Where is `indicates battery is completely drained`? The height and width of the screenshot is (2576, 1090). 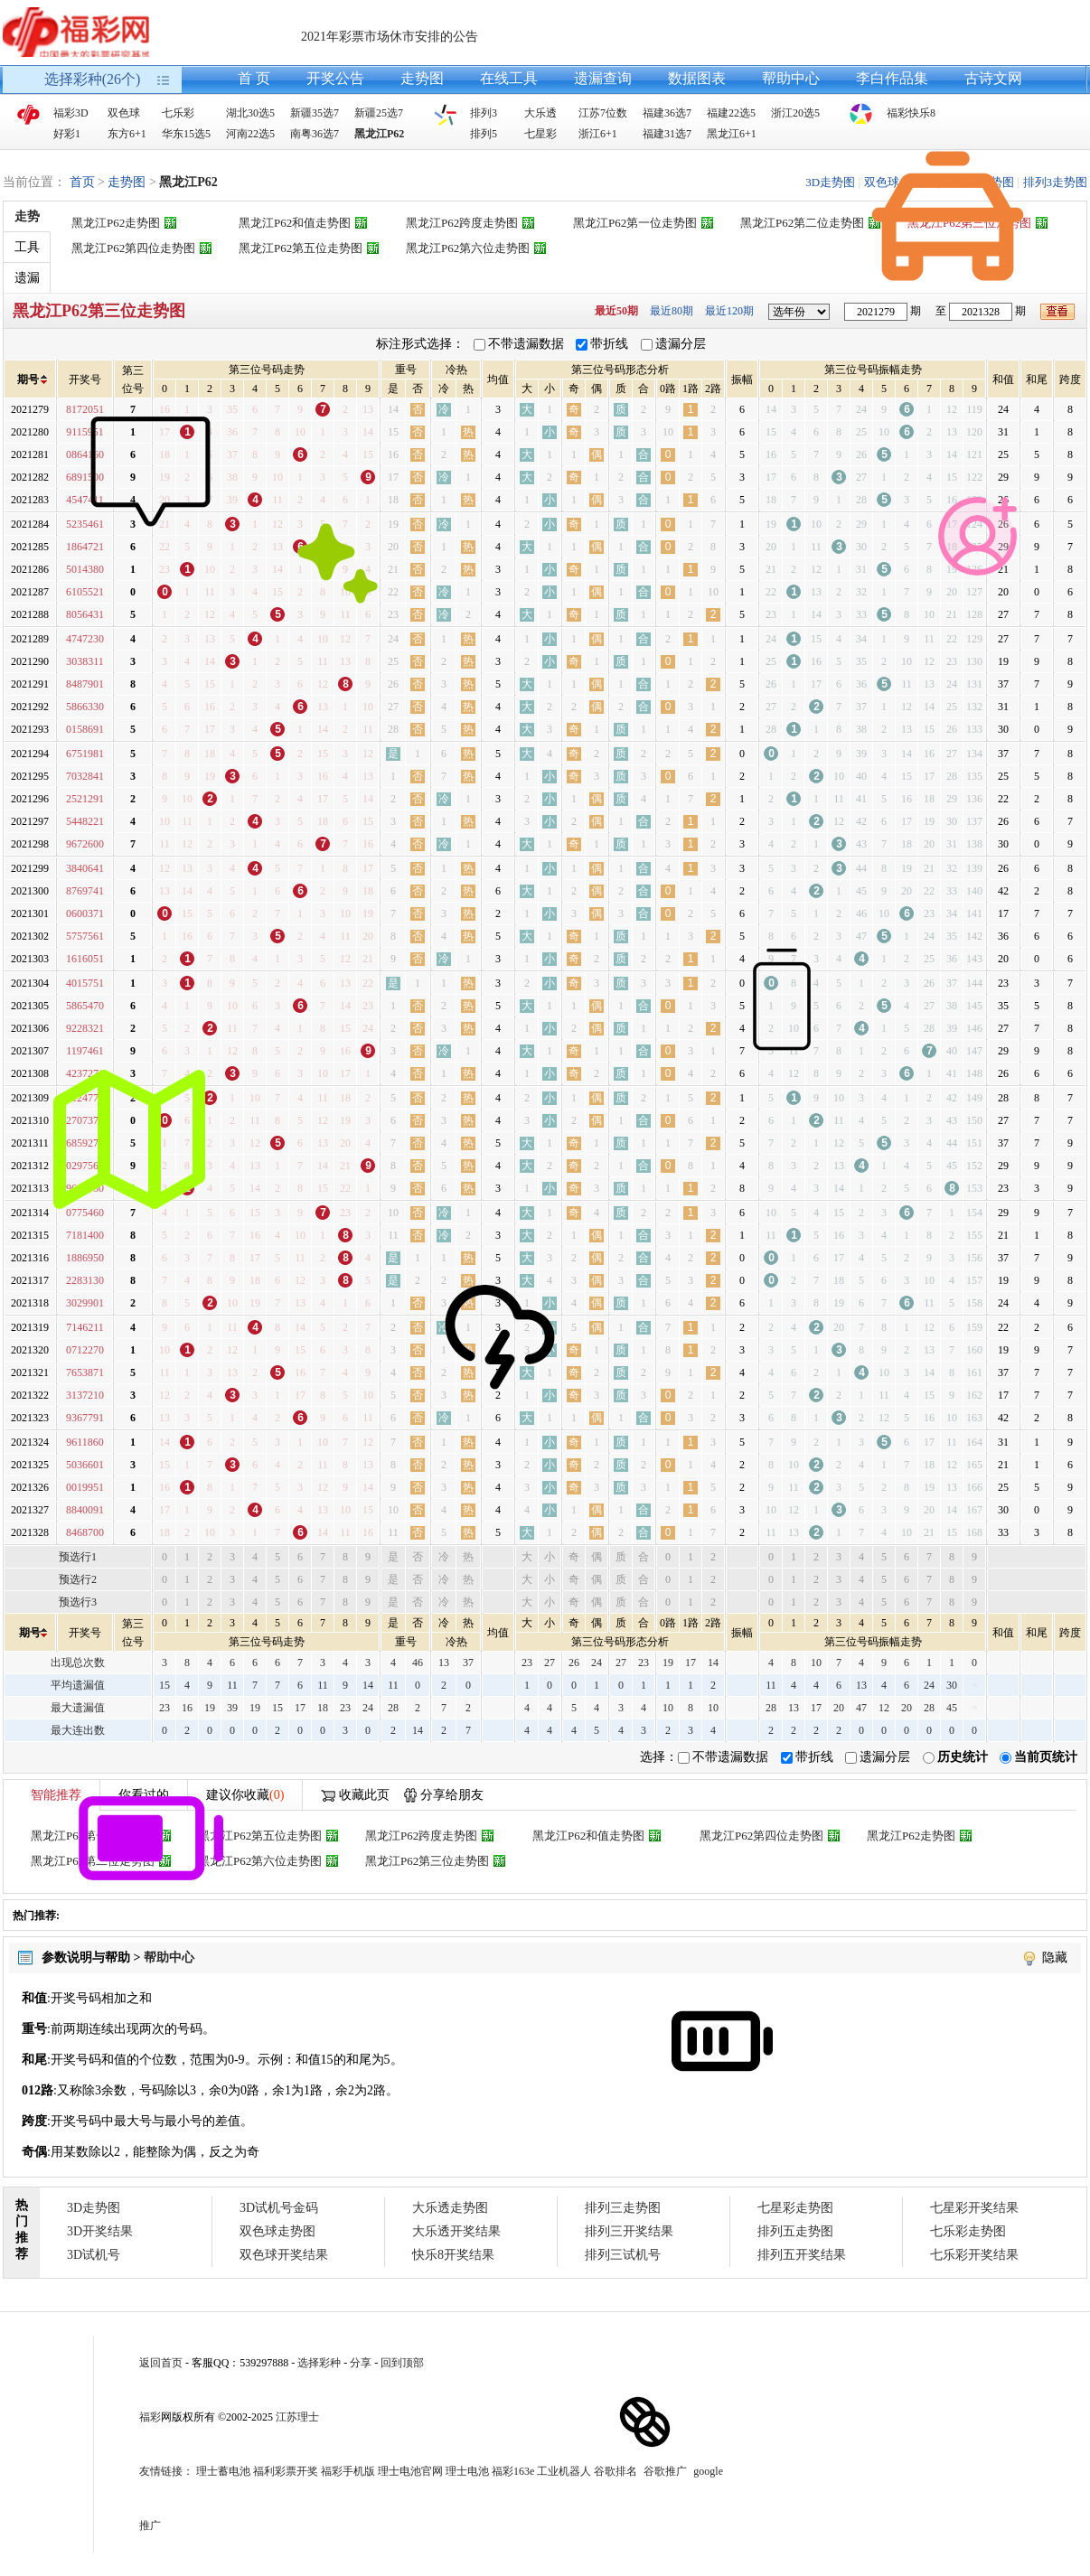 indicates battery is completely drained is located at coordinates (782, 1001).